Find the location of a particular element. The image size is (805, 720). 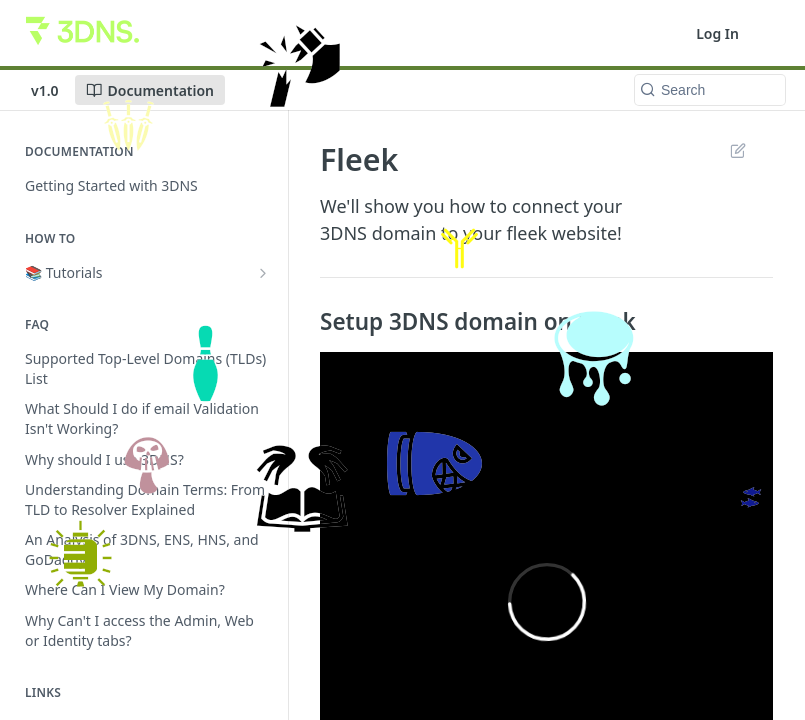

indicates slime or goo element in a game is located at coordinates (593, 358).